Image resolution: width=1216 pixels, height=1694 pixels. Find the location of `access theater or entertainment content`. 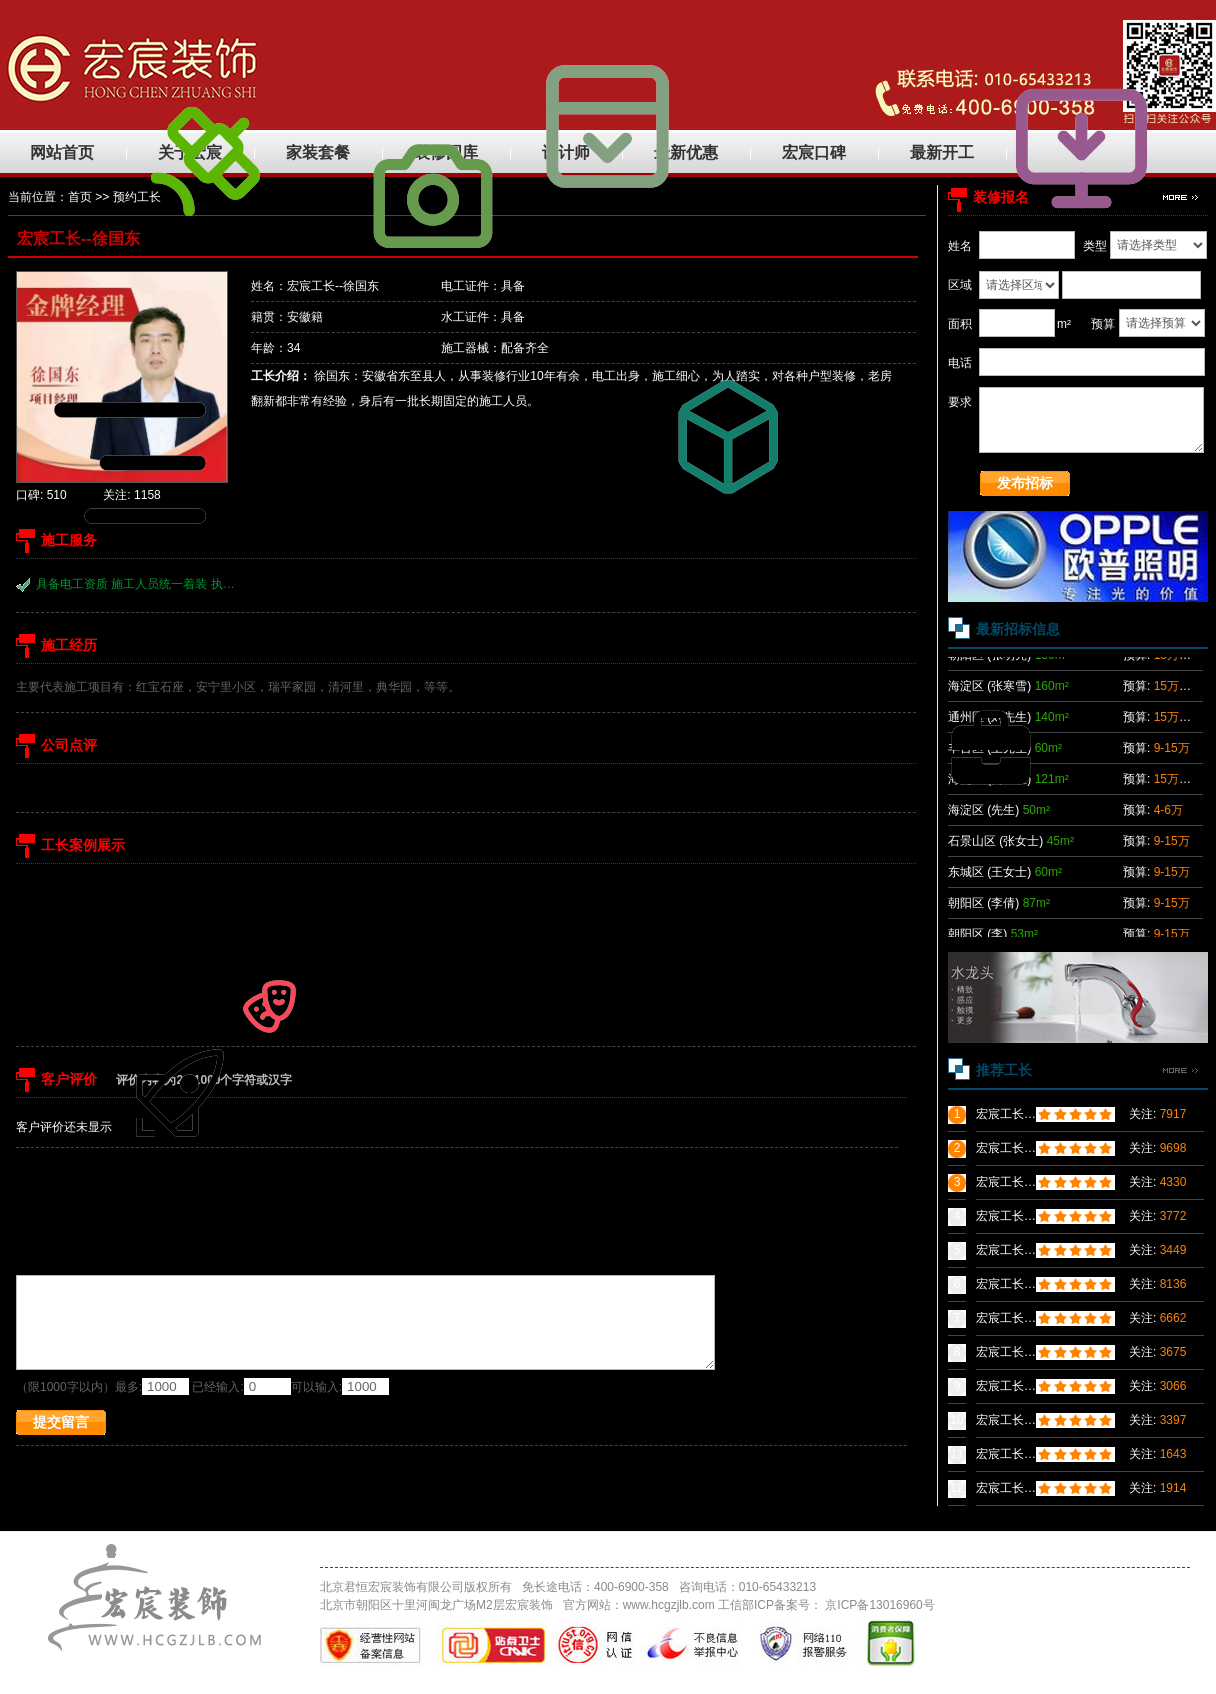

access theater or entertainment content is located at coordinates (269, 1006).